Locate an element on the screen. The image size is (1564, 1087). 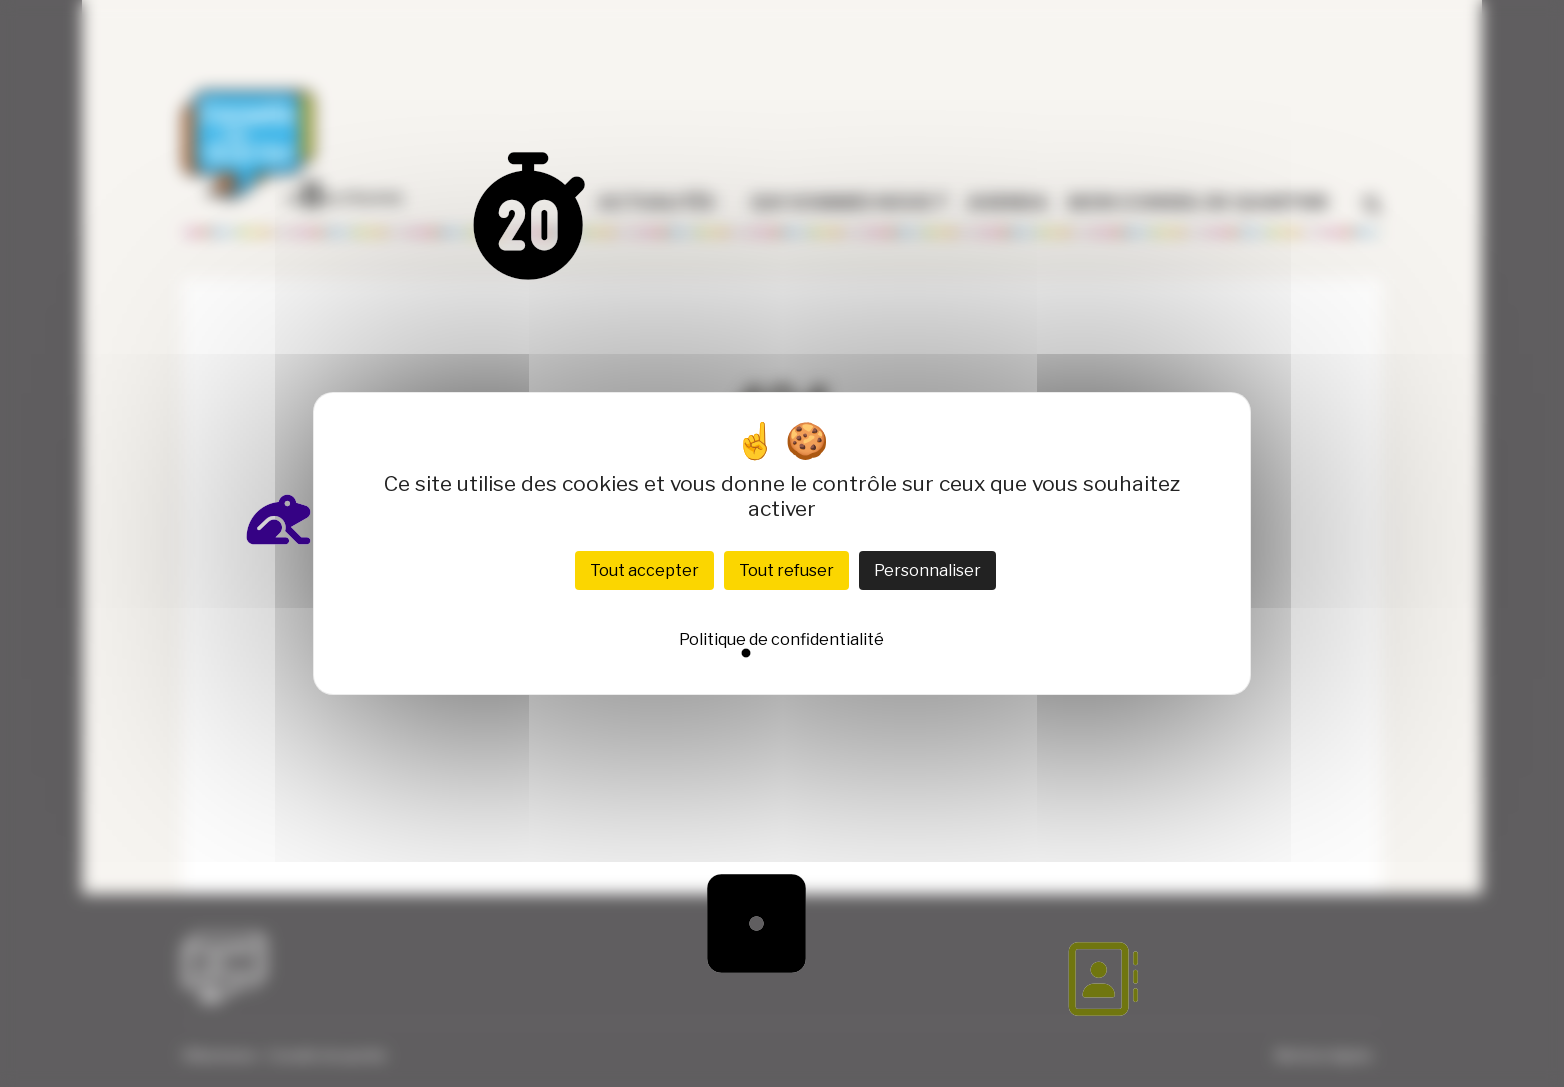
decorative frog icon or mascot is located at coordinates (278, 519).